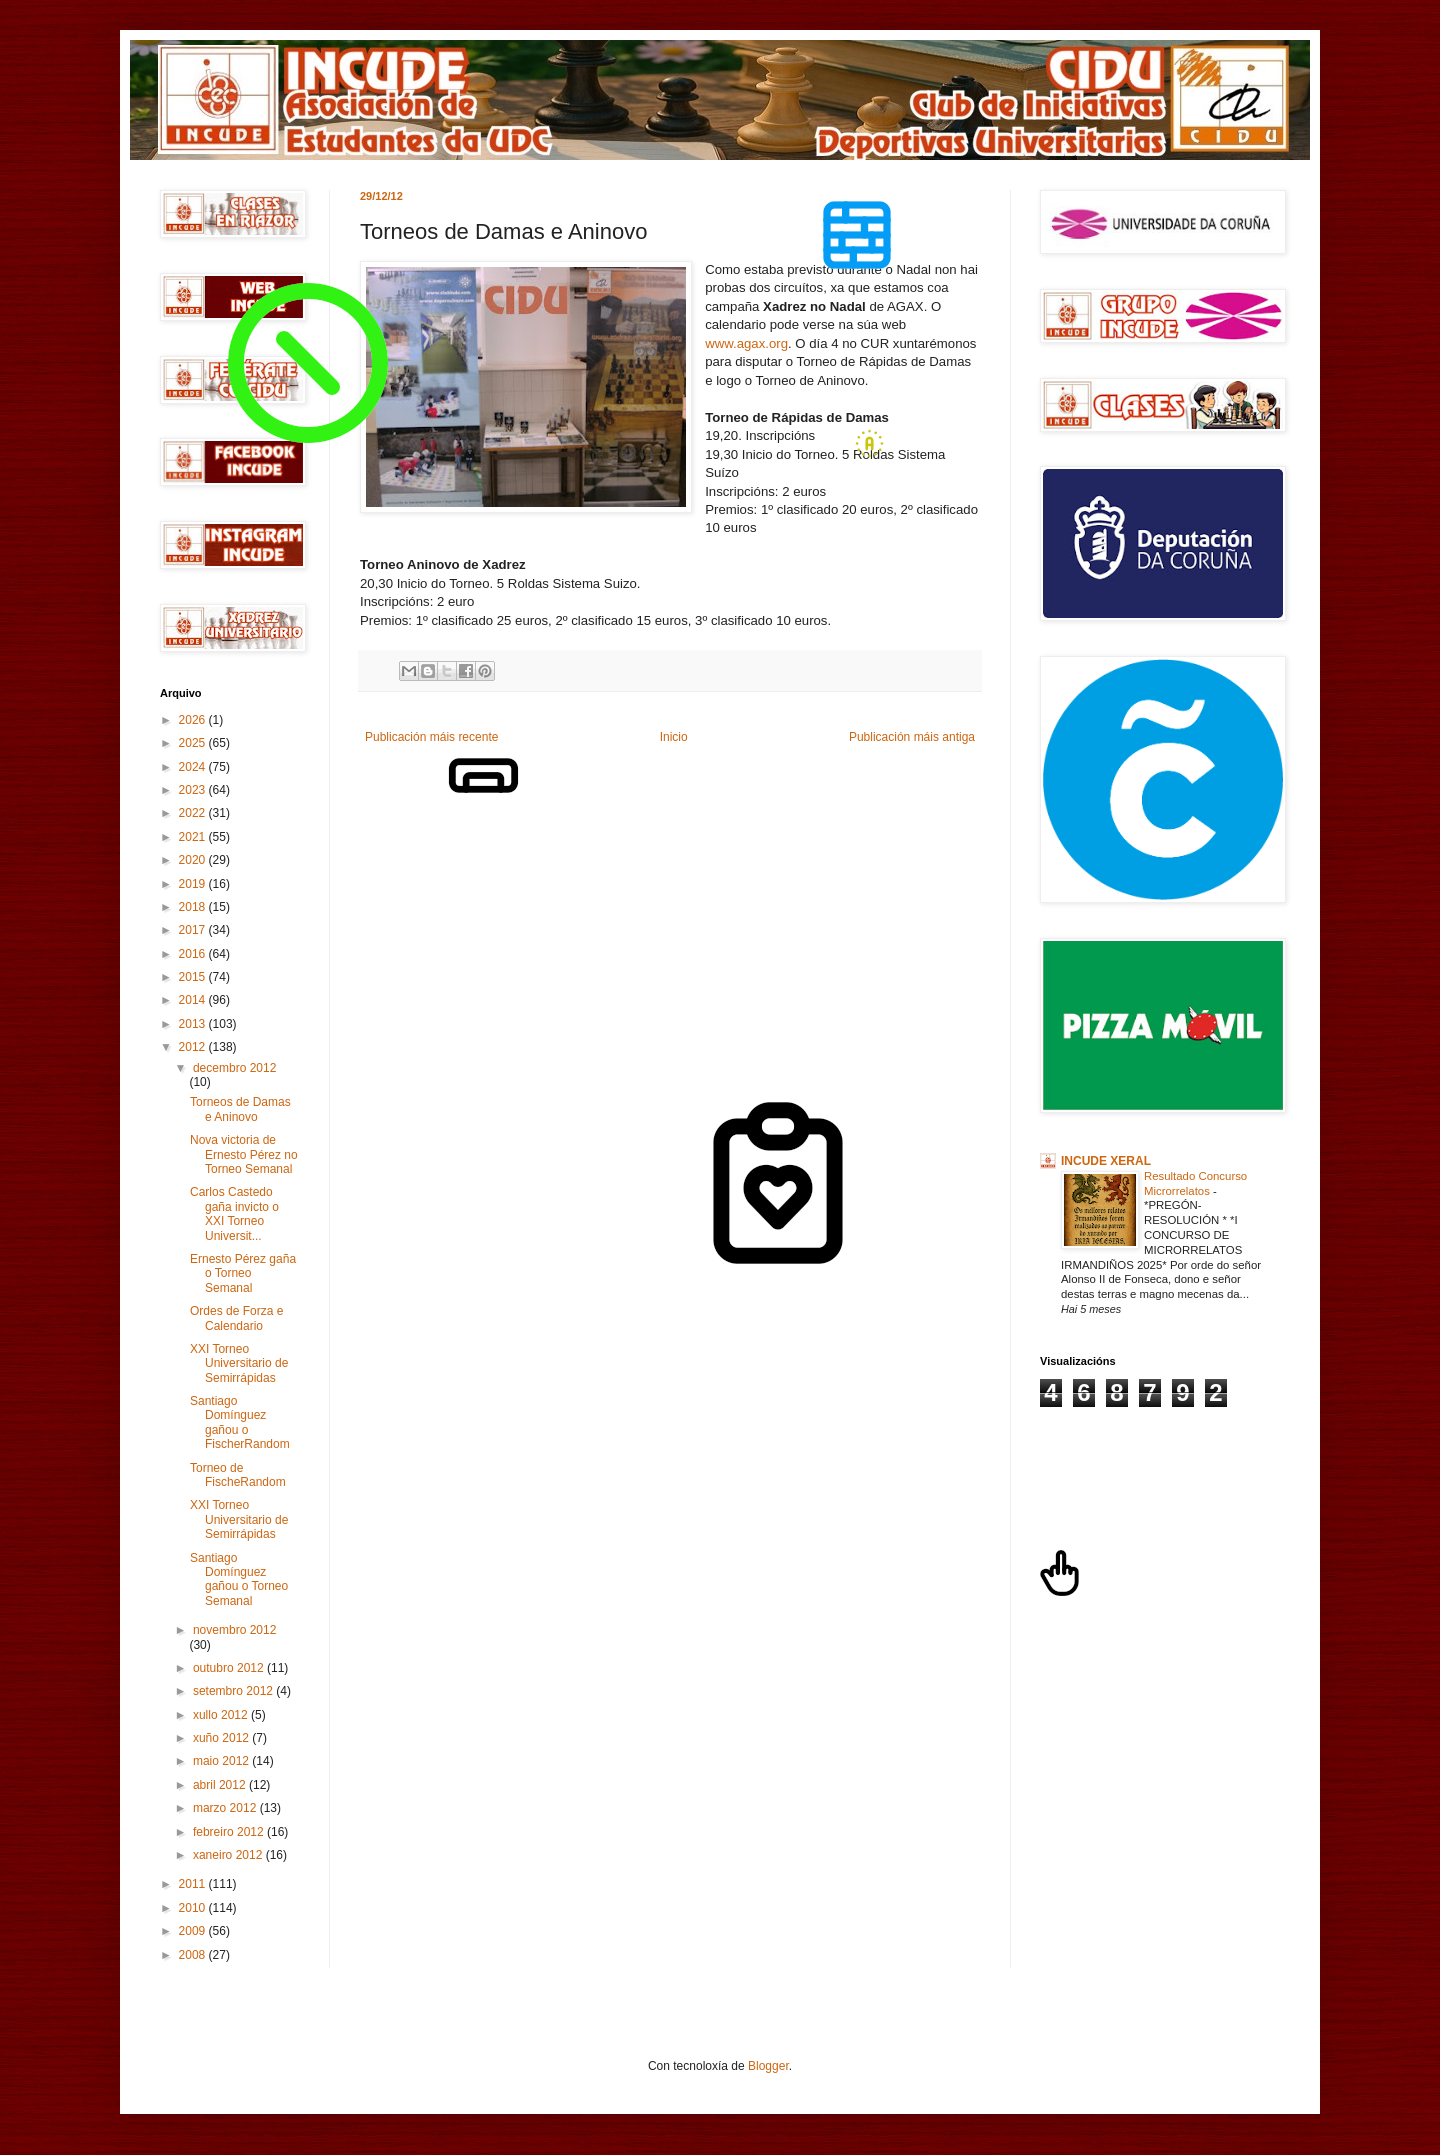 This screenshot has width=1440, height=2155. Describe the element at coordinates (1060, 1573) in the screenshot. I see `send an offensive gesture or reaction` at that location.